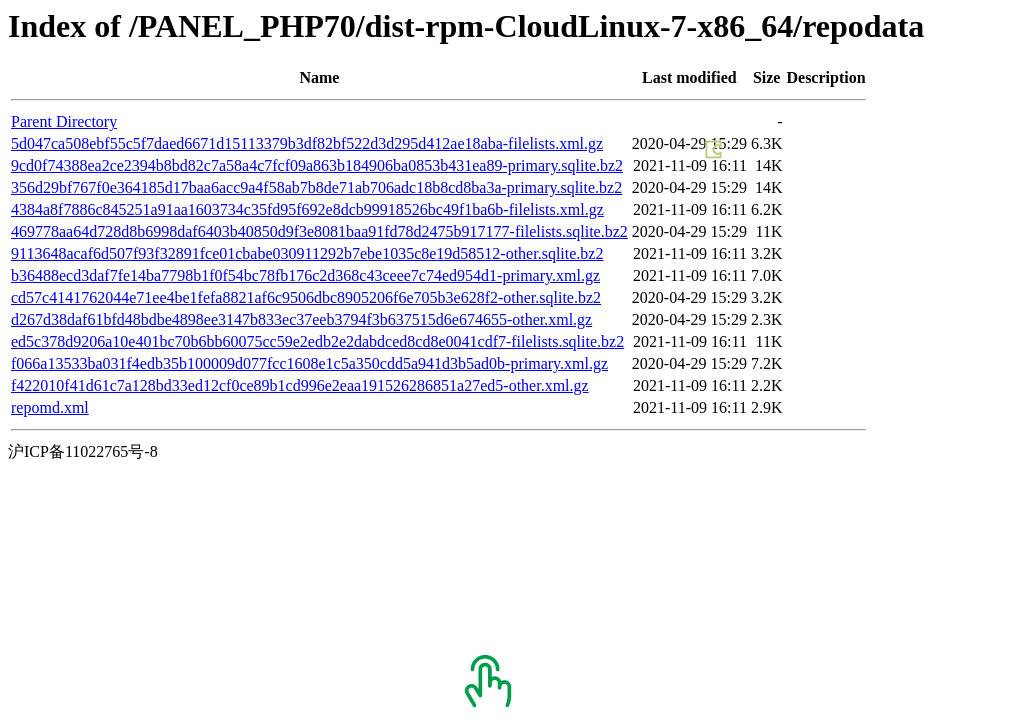 The image size is (1024, 720). Describe the element at coordinates (713, 149) in the screenshot. I see `open coda app` at that location.